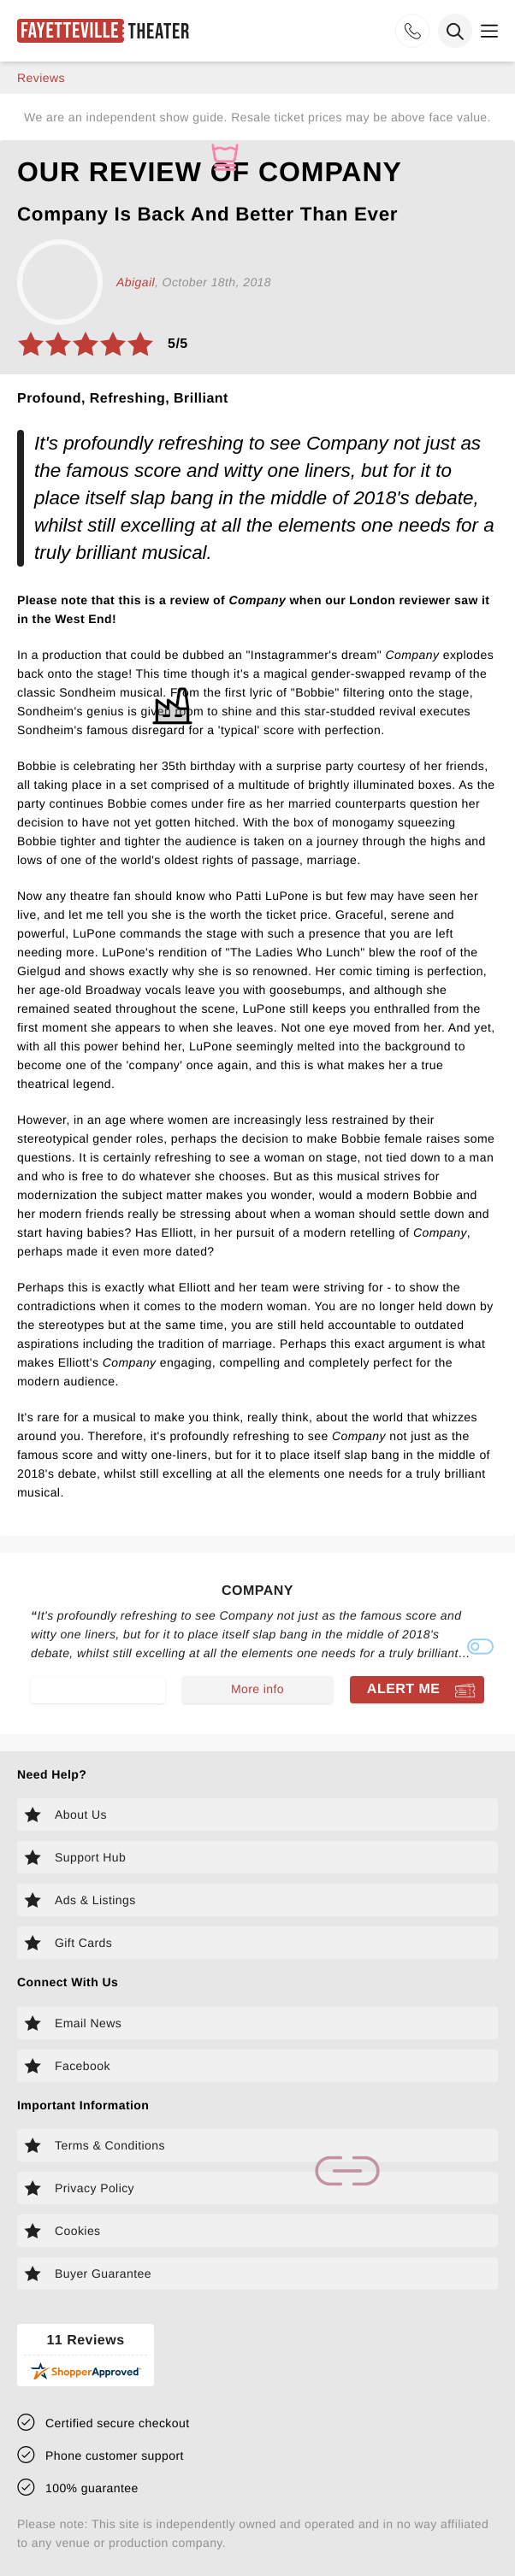 This screenshot has height=2576, width=515. I want to click on gentle wash cycle setting, so click(225, 157).